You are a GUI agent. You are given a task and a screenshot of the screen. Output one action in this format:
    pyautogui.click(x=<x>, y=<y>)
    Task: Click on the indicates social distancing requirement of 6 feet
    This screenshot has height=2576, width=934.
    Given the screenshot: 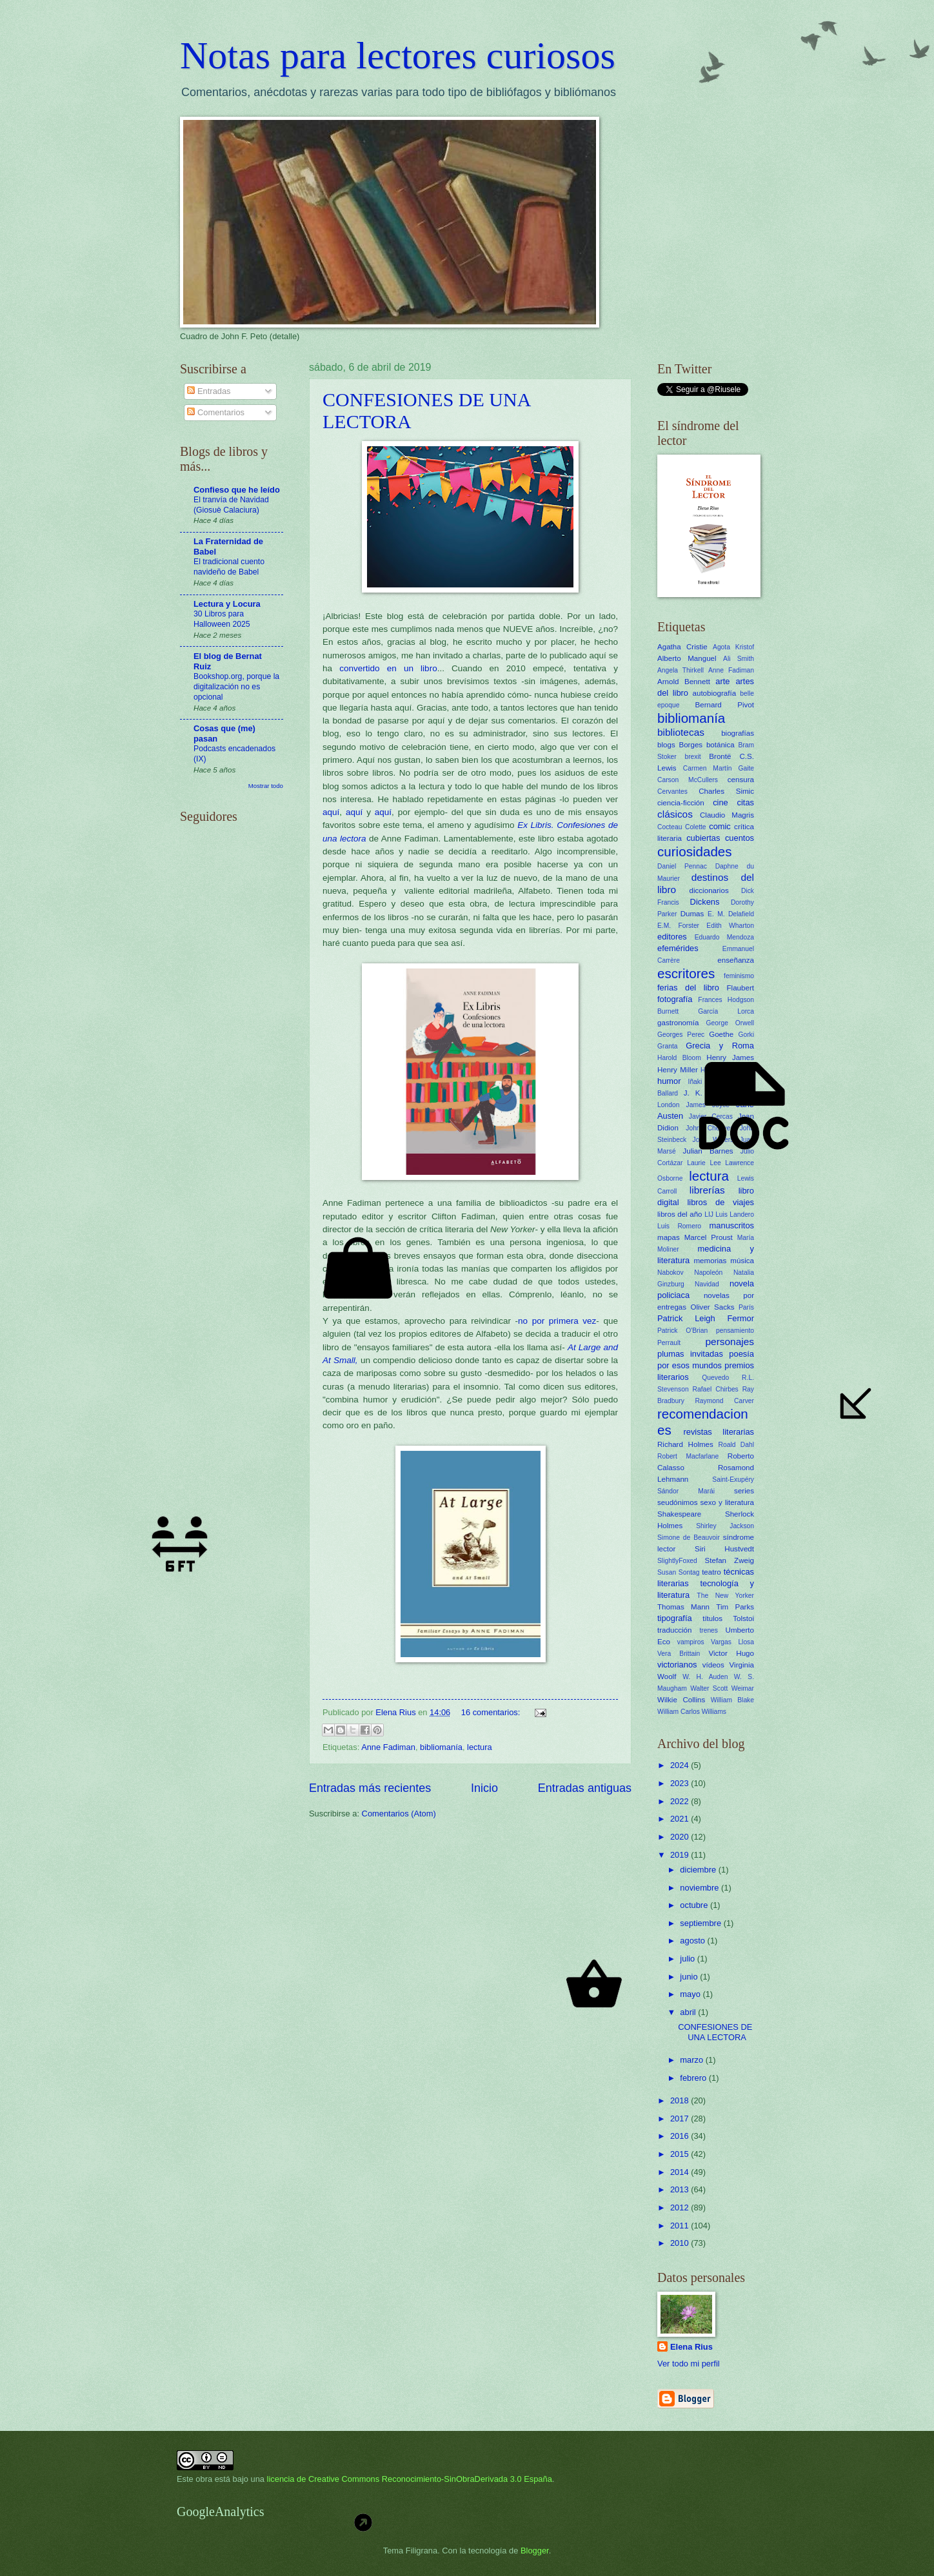 What is the action you would take?
    pyautogui.click(x=179, y=1544)
    